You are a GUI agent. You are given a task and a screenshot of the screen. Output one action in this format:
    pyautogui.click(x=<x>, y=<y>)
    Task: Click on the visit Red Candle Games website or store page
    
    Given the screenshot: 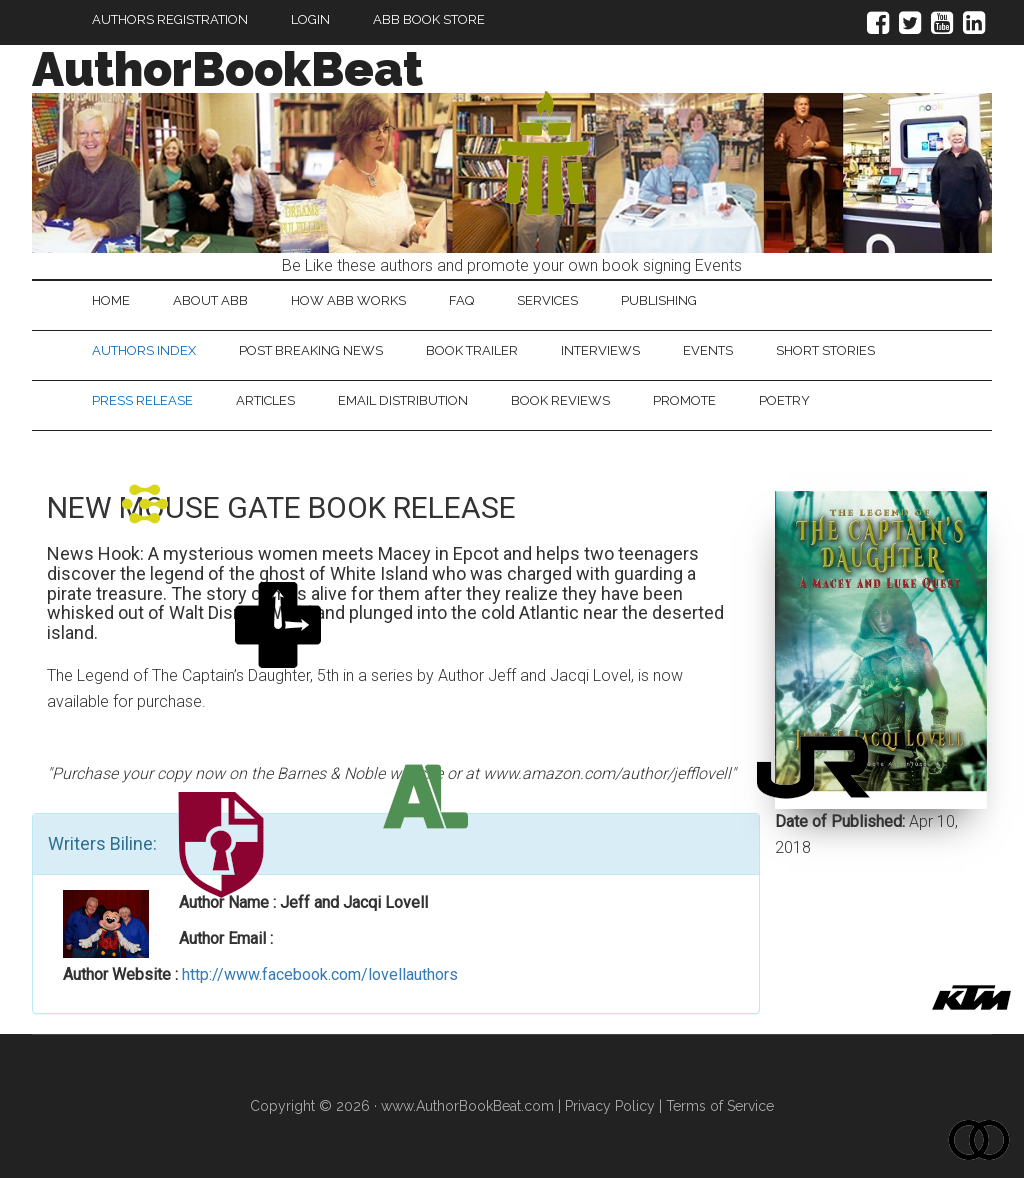 What is the action you would take?
    pyautogui.click(x=545, y=153)
    